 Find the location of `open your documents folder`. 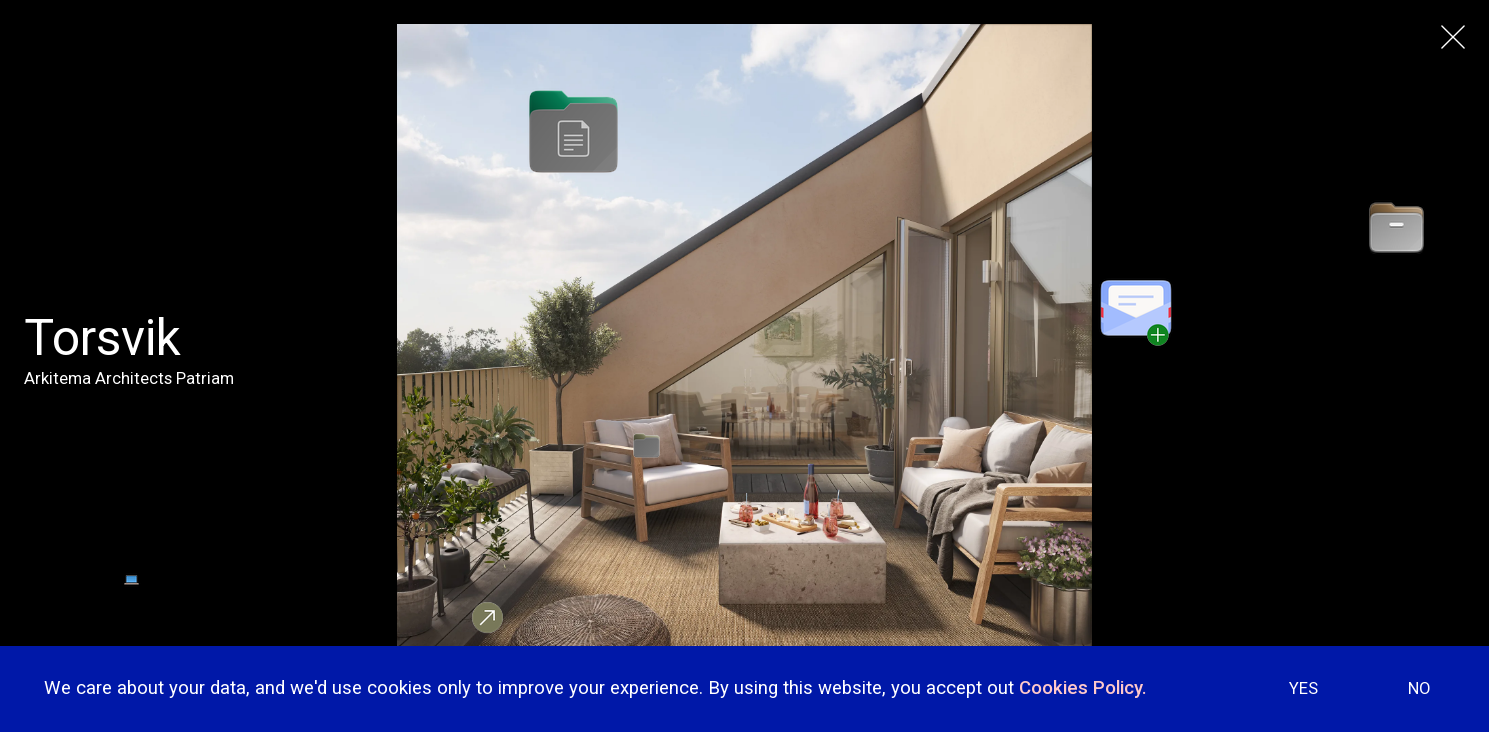

open your documents folder is located at coordinates (573, 131).